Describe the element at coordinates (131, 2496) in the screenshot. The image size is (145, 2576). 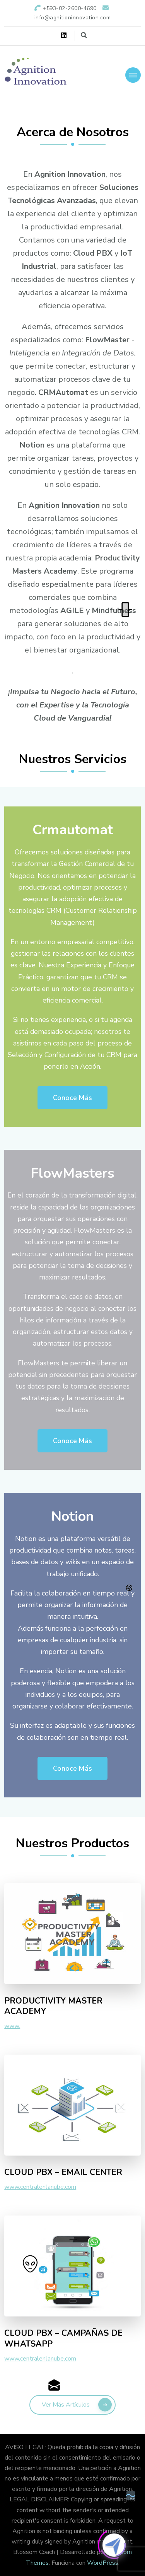
I see `indicates approximate or similar value` at that location.